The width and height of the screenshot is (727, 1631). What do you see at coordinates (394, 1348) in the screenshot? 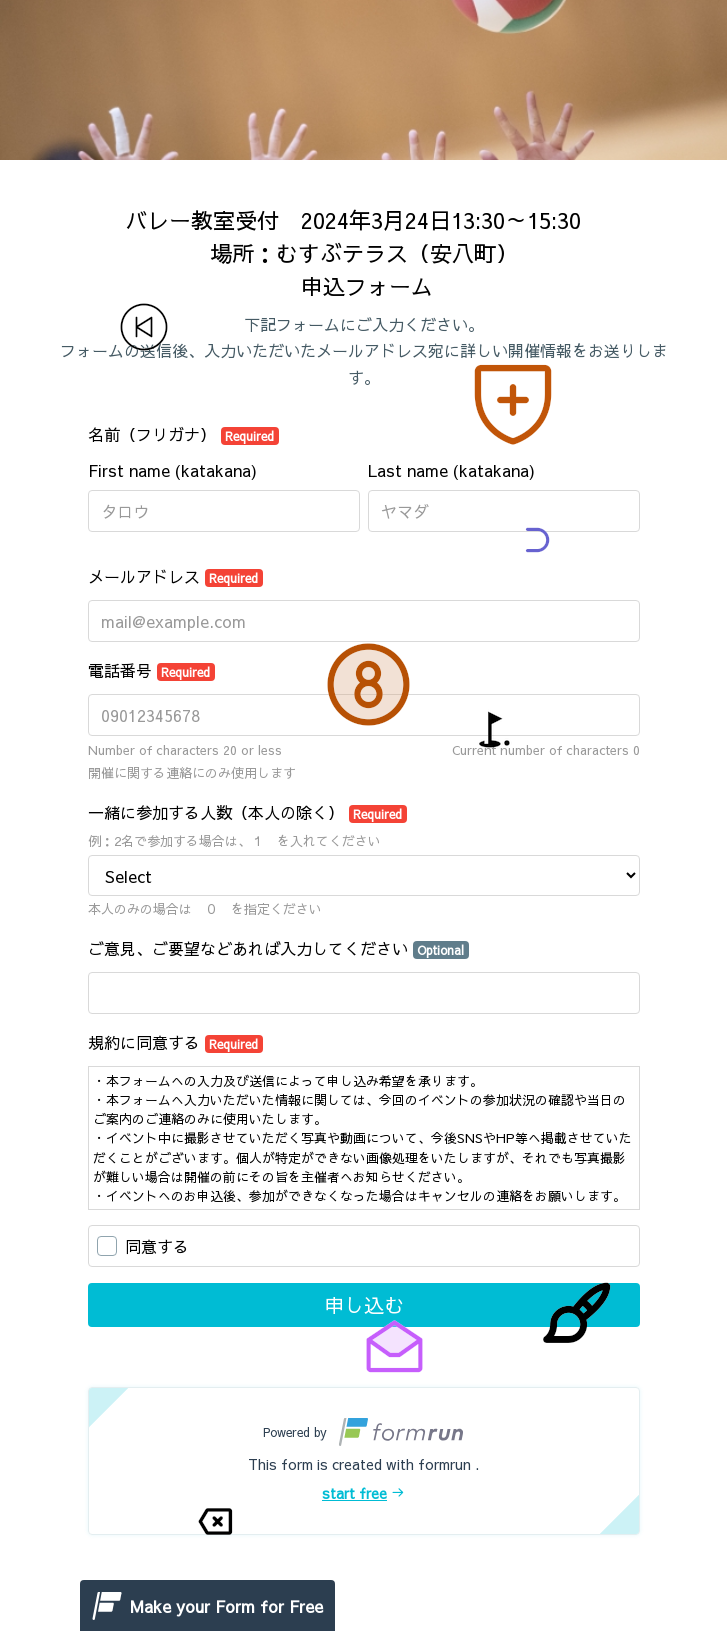
I see `view open or read mail` at bounding box center [394, 1348].